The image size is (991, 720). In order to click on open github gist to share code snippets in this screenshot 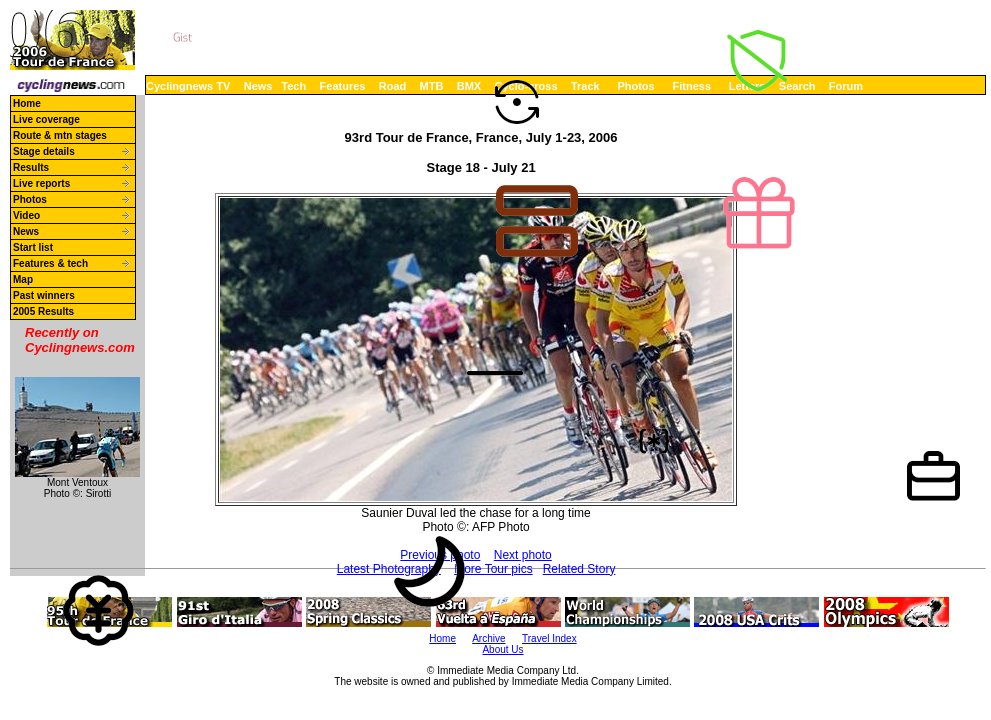, I will do `click(183, 37)`.